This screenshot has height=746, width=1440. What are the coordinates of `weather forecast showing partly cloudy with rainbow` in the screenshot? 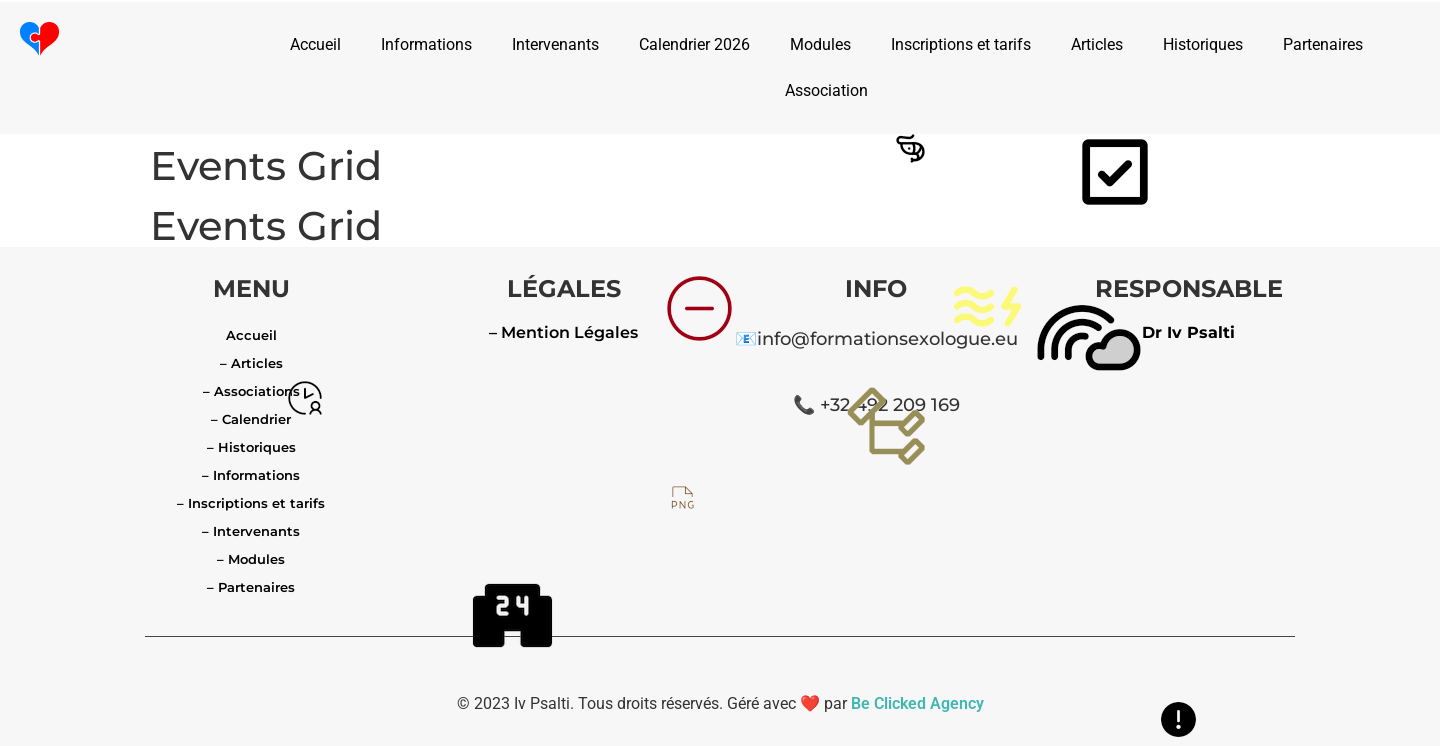 It's located at (1089, 336).